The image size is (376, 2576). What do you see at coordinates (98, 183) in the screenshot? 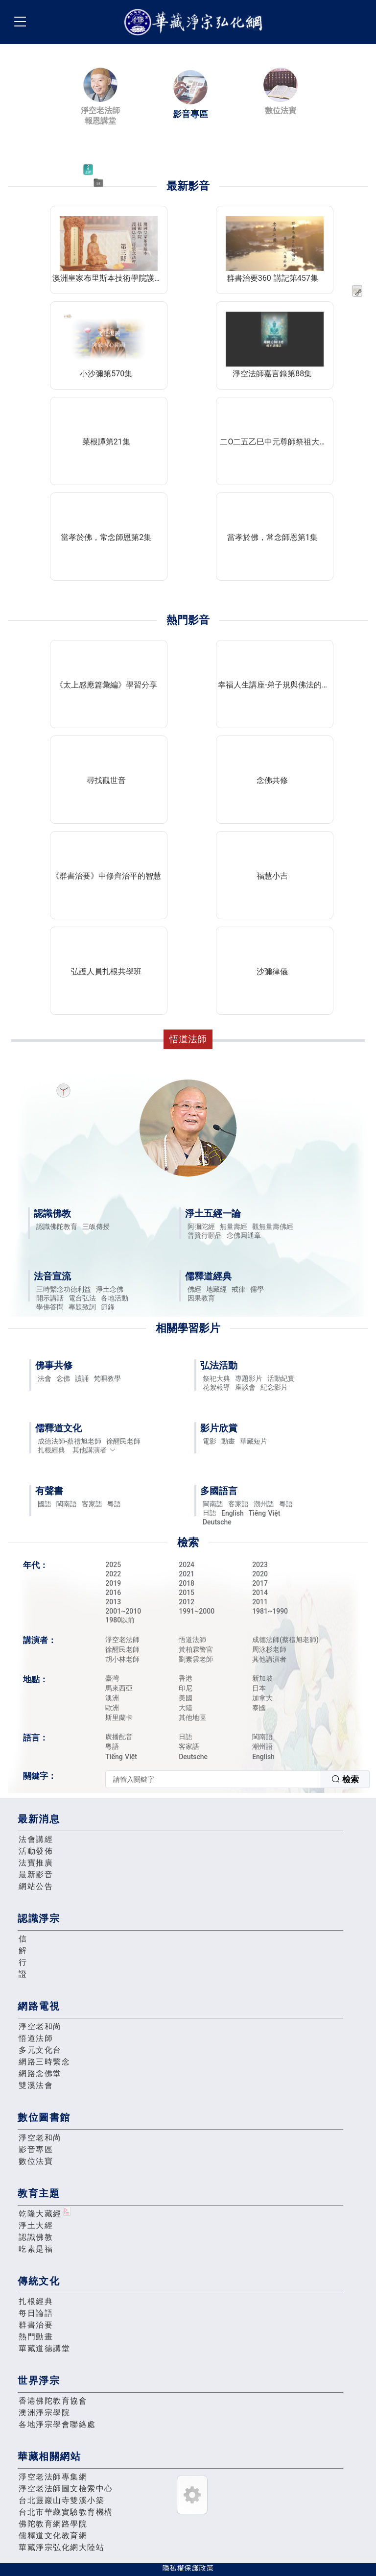
I see `open your videos folder` at bounding box center [98, 183].